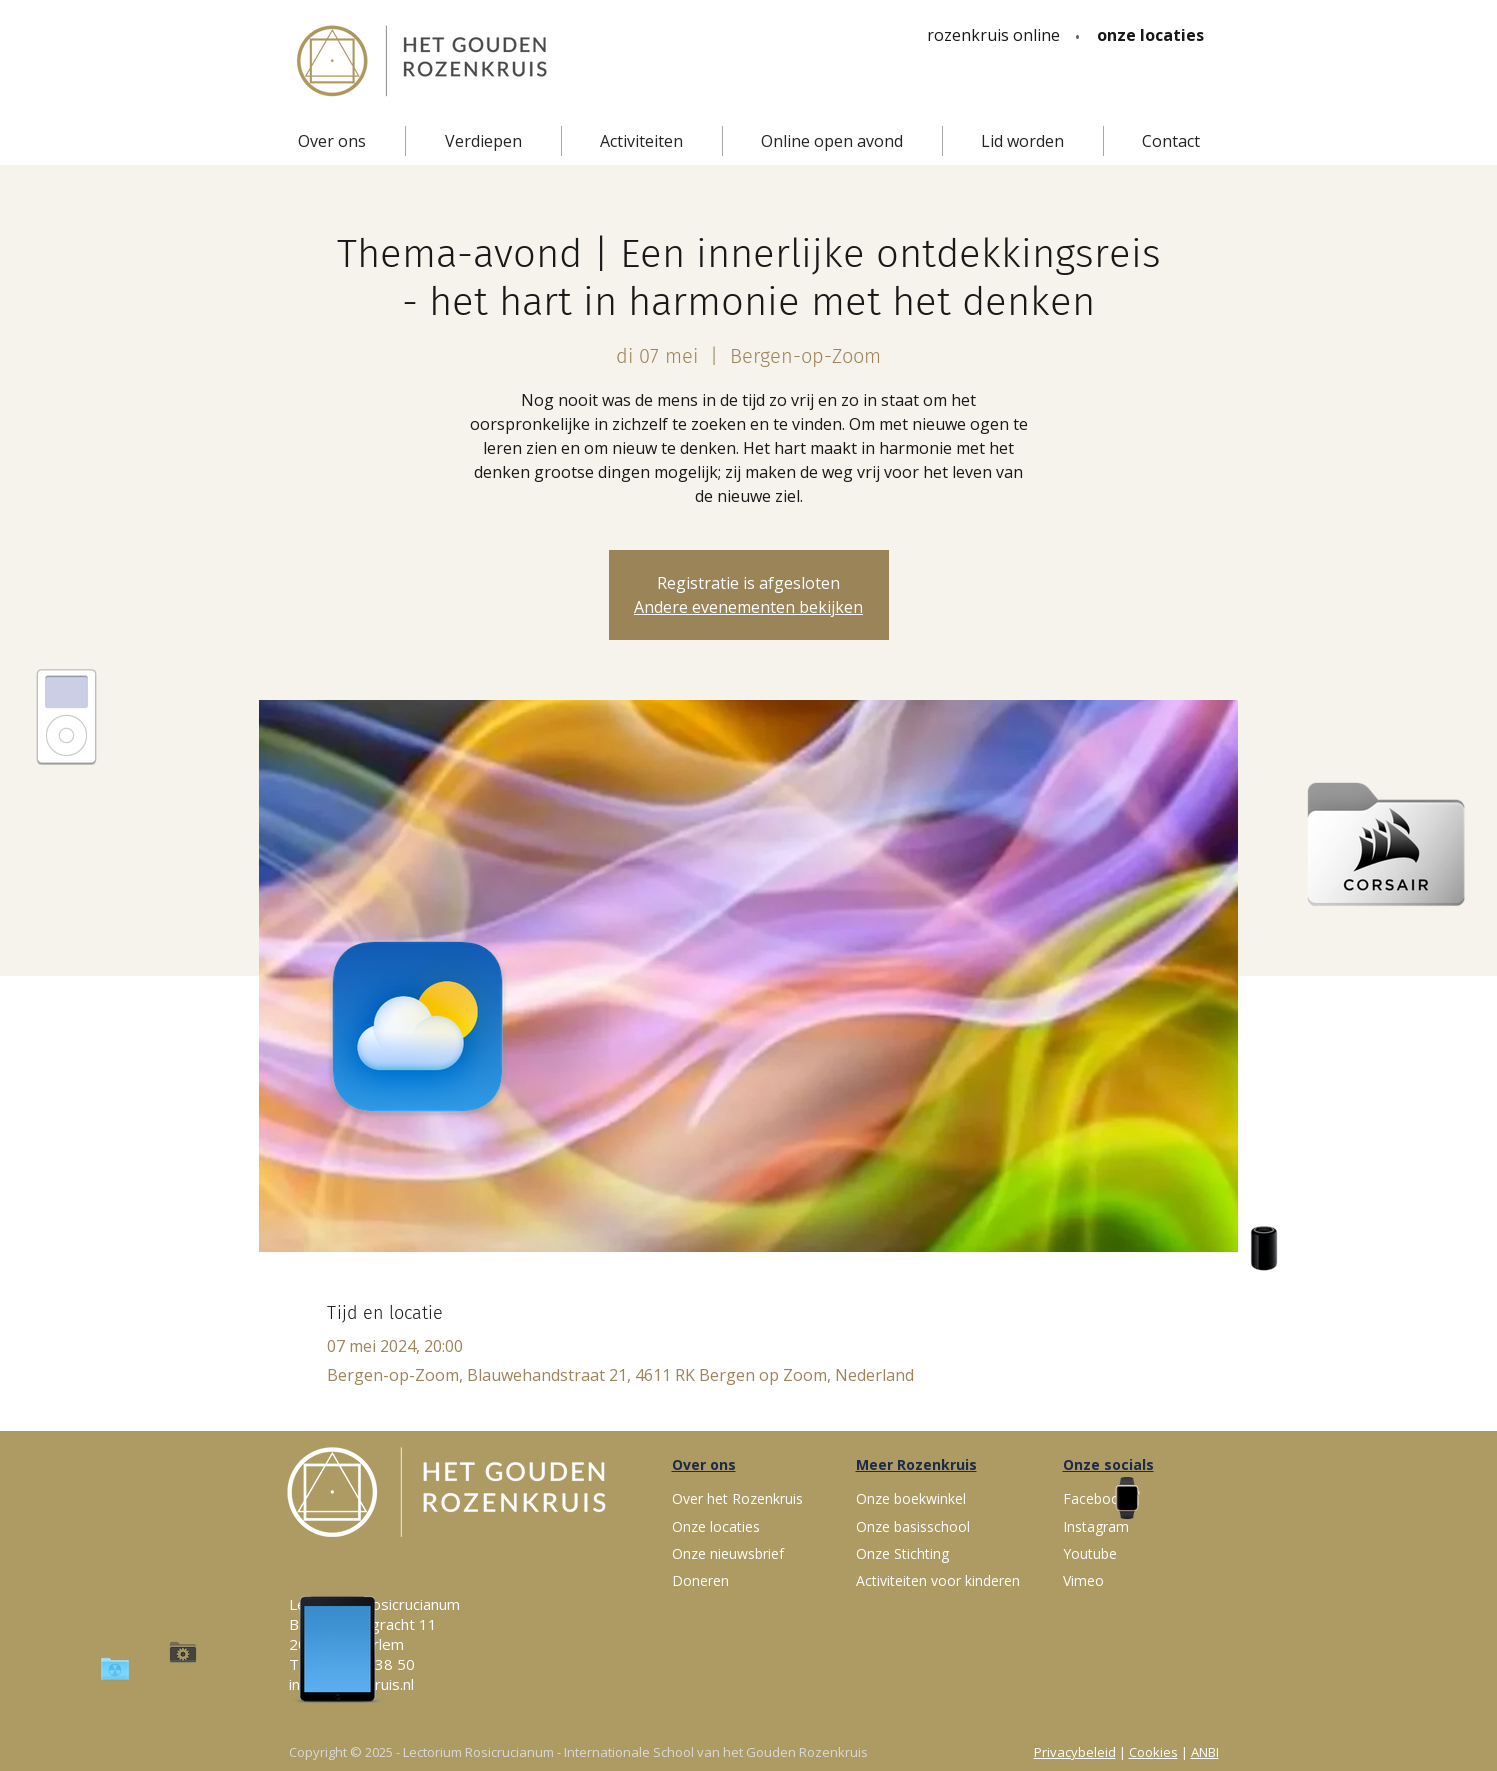 This screenshot has height=1771, width=1497. What do you see at coordinates (66, 716) in the screenshot?
I see `manage connected iPod device` at bounding box center [66, 716].